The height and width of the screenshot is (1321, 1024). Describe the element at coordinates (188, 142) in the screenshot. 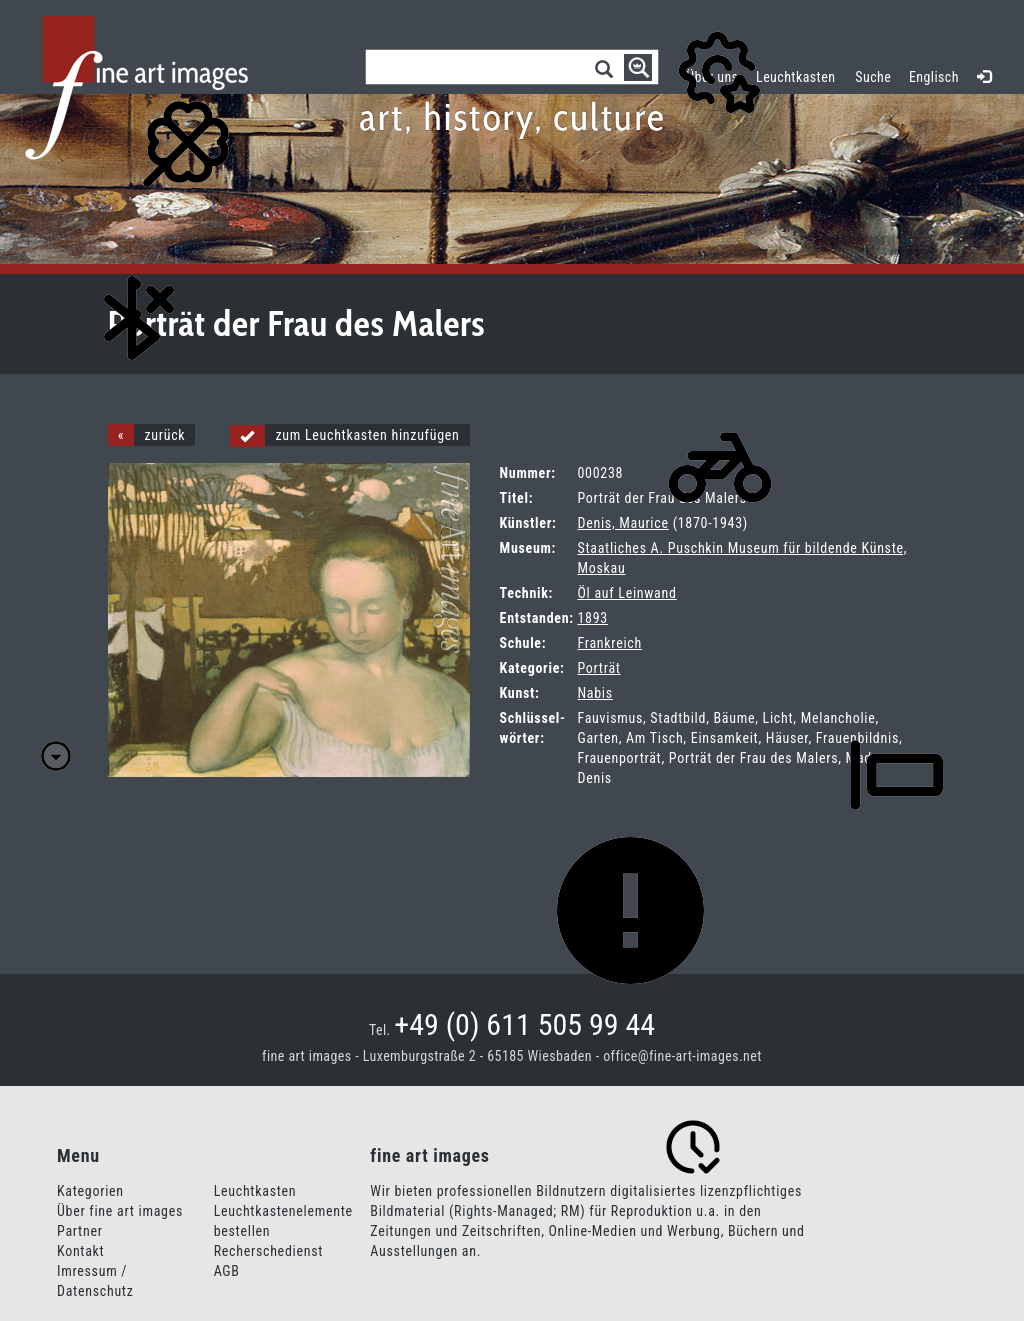

I see `indicates a lucky or bonus reward feature` at that location.